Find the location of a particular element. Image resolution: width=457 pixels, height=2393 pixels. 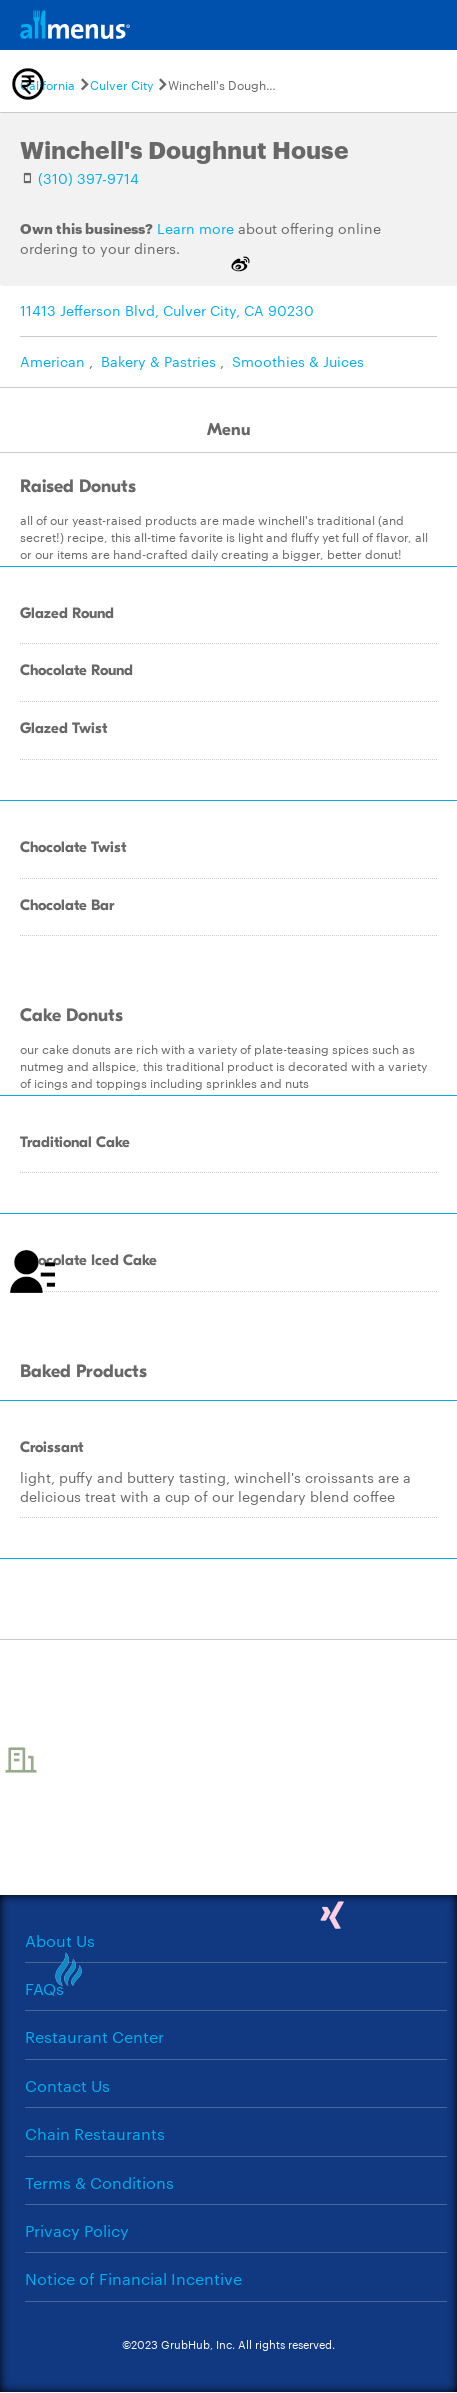

indicates hot or trending content is located at coordinates (69, 1970).